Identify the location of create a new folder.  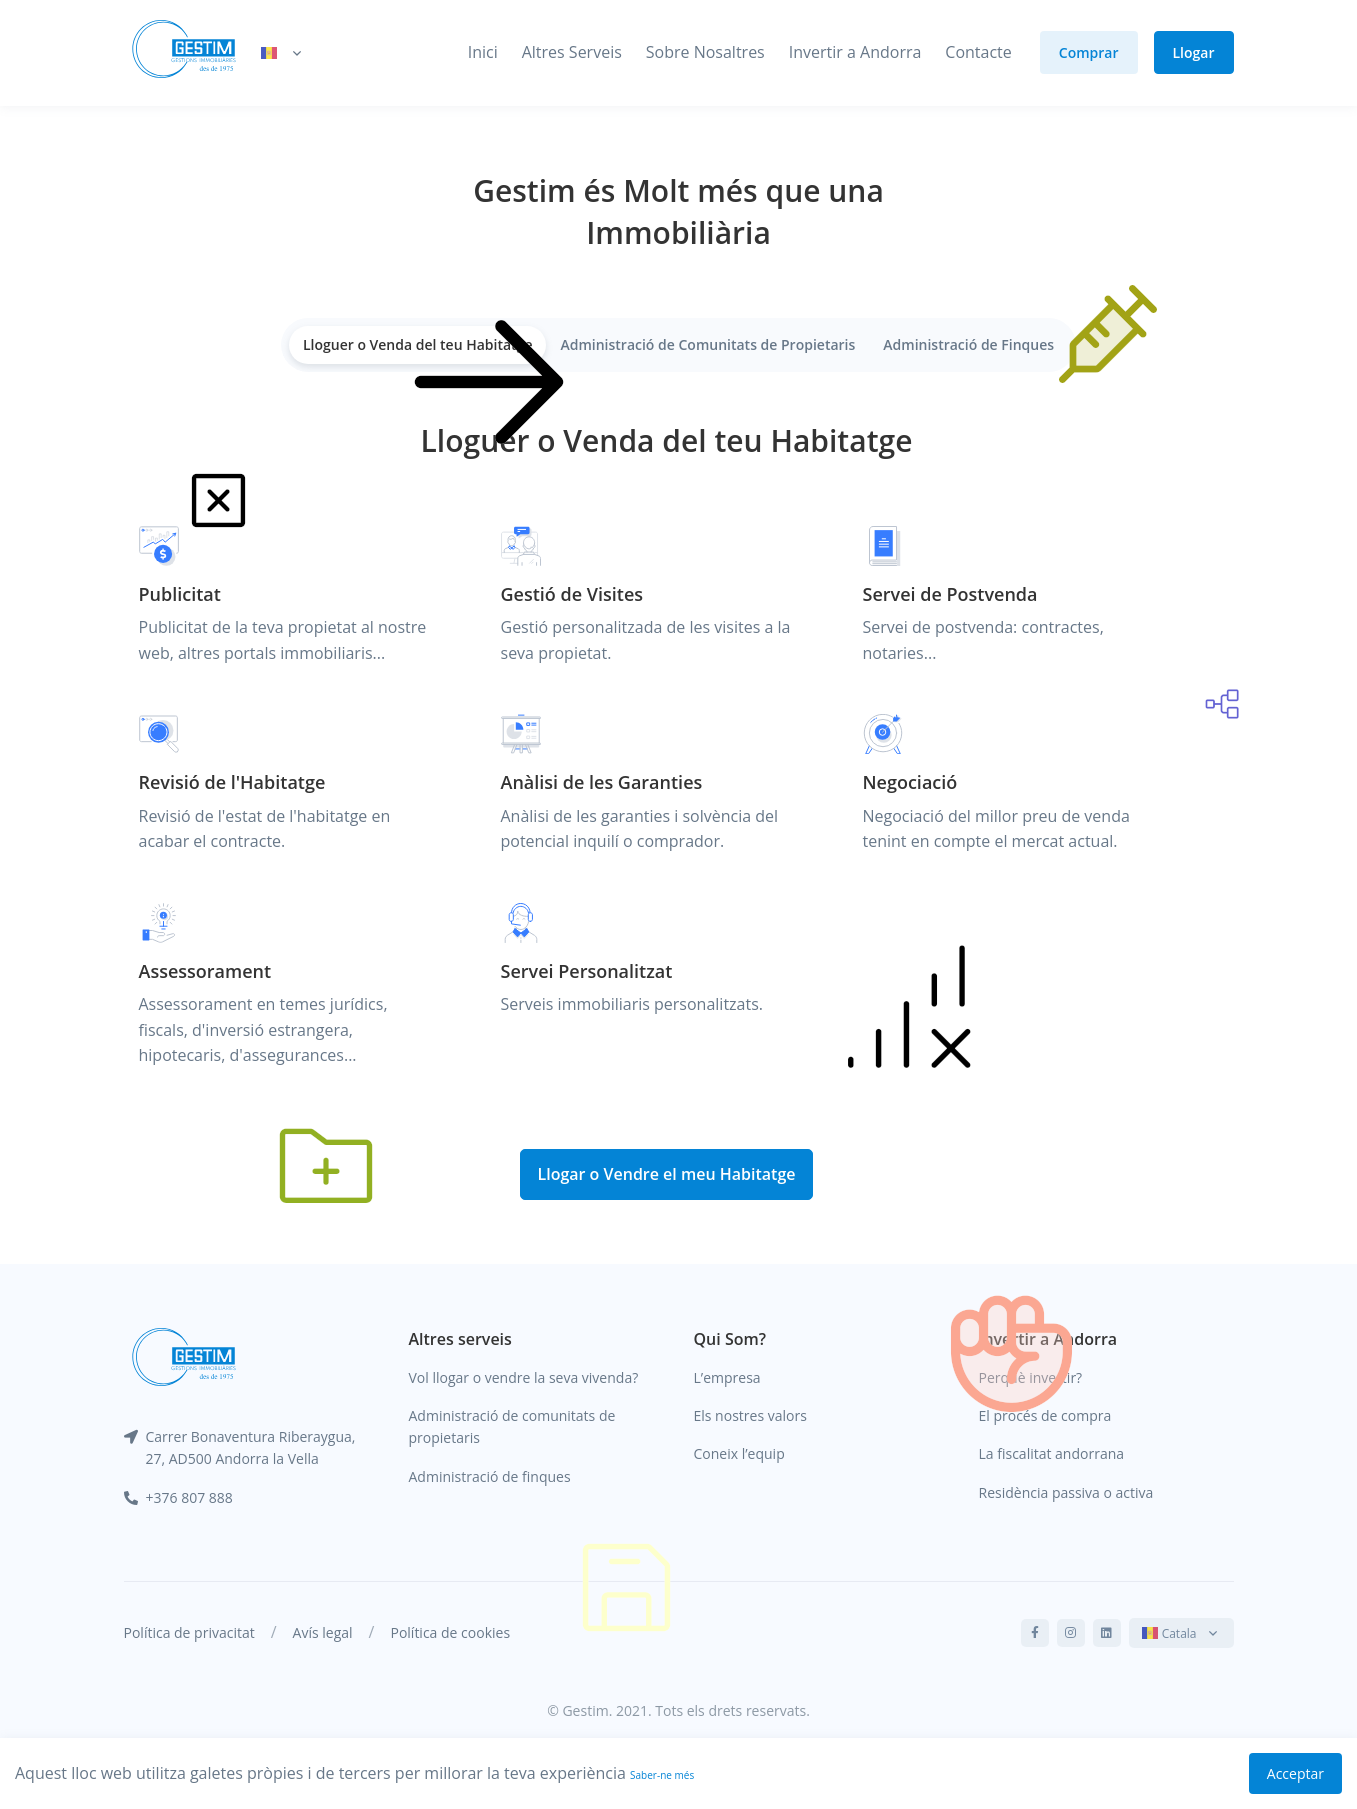
(326, 1164).